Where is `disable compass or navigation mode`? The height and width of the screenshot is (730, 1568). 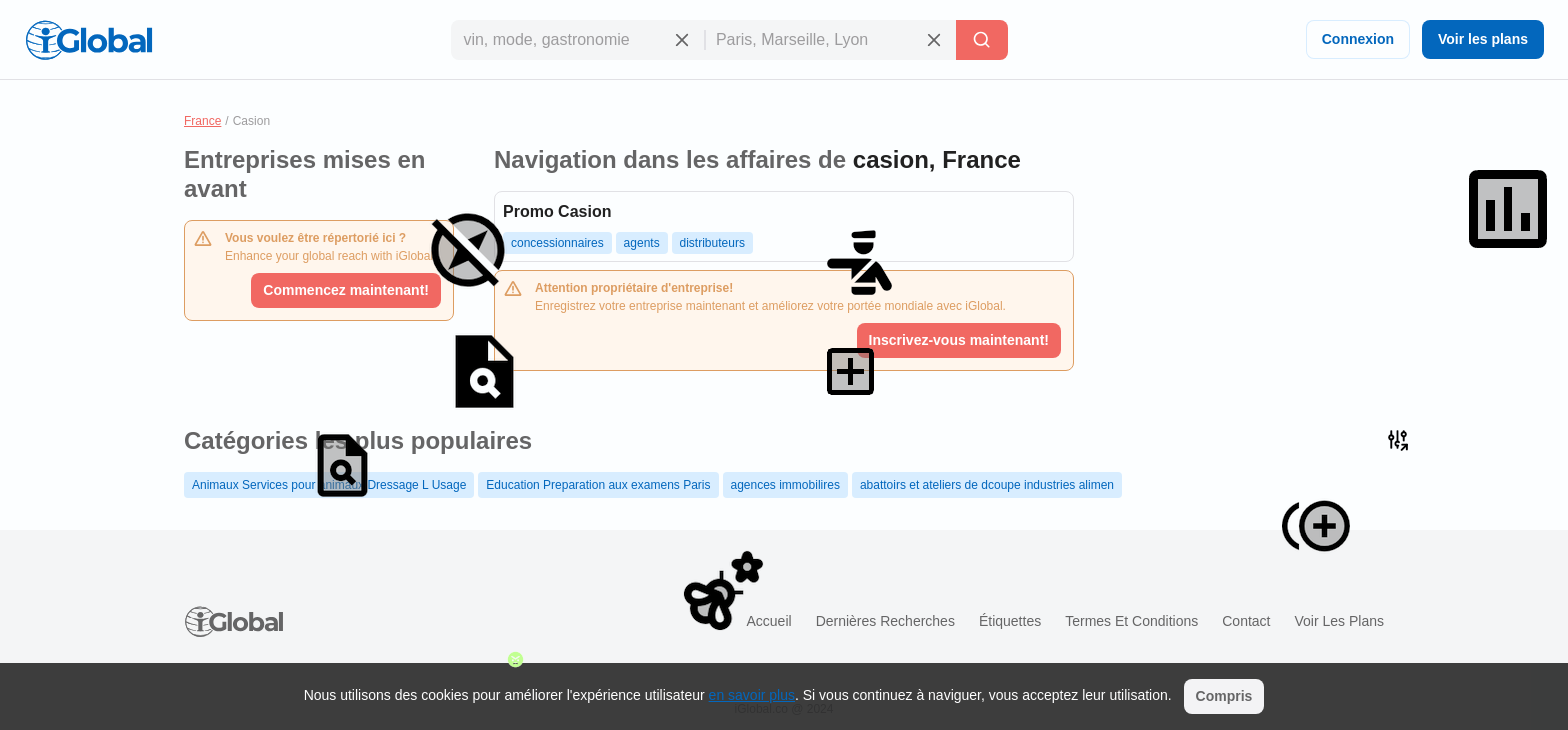
disable compass or navigation mode is located at coordinates (468, 250).